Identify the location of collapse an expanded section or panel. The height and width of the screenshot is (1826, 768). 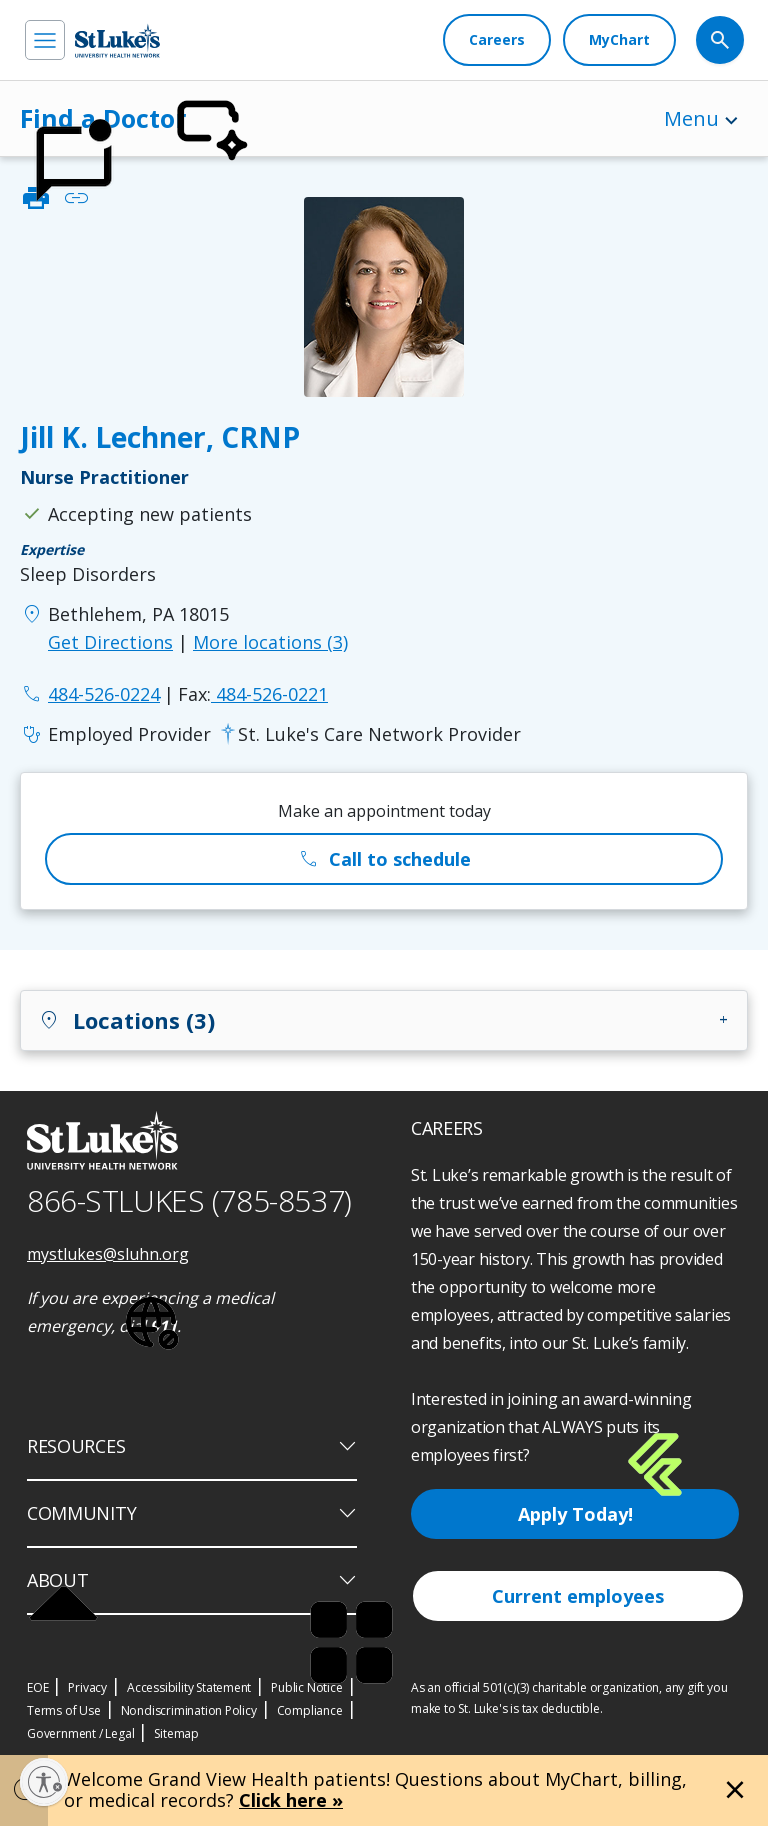
(63, 1603).